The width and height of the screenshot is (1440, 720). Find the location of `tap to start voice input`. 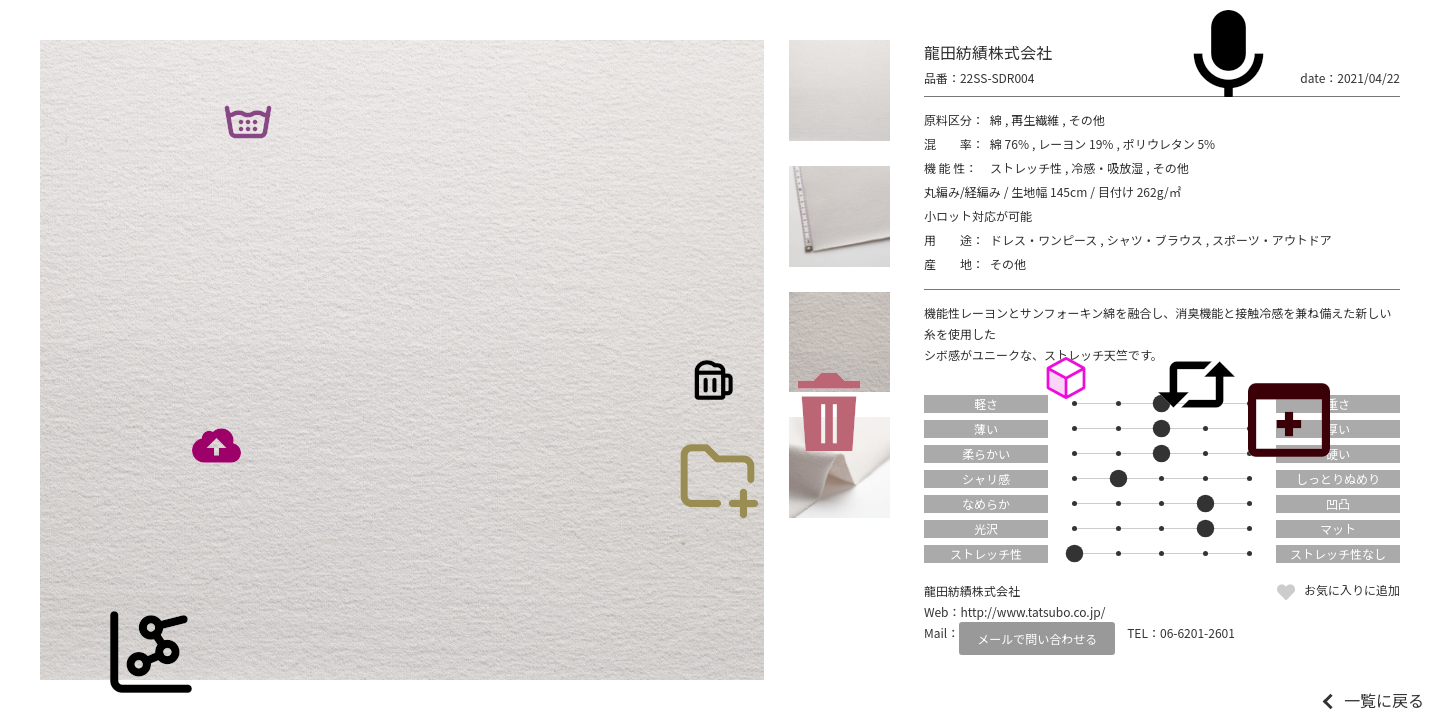

tap to start voice input is located at coordinates (1228, 53).